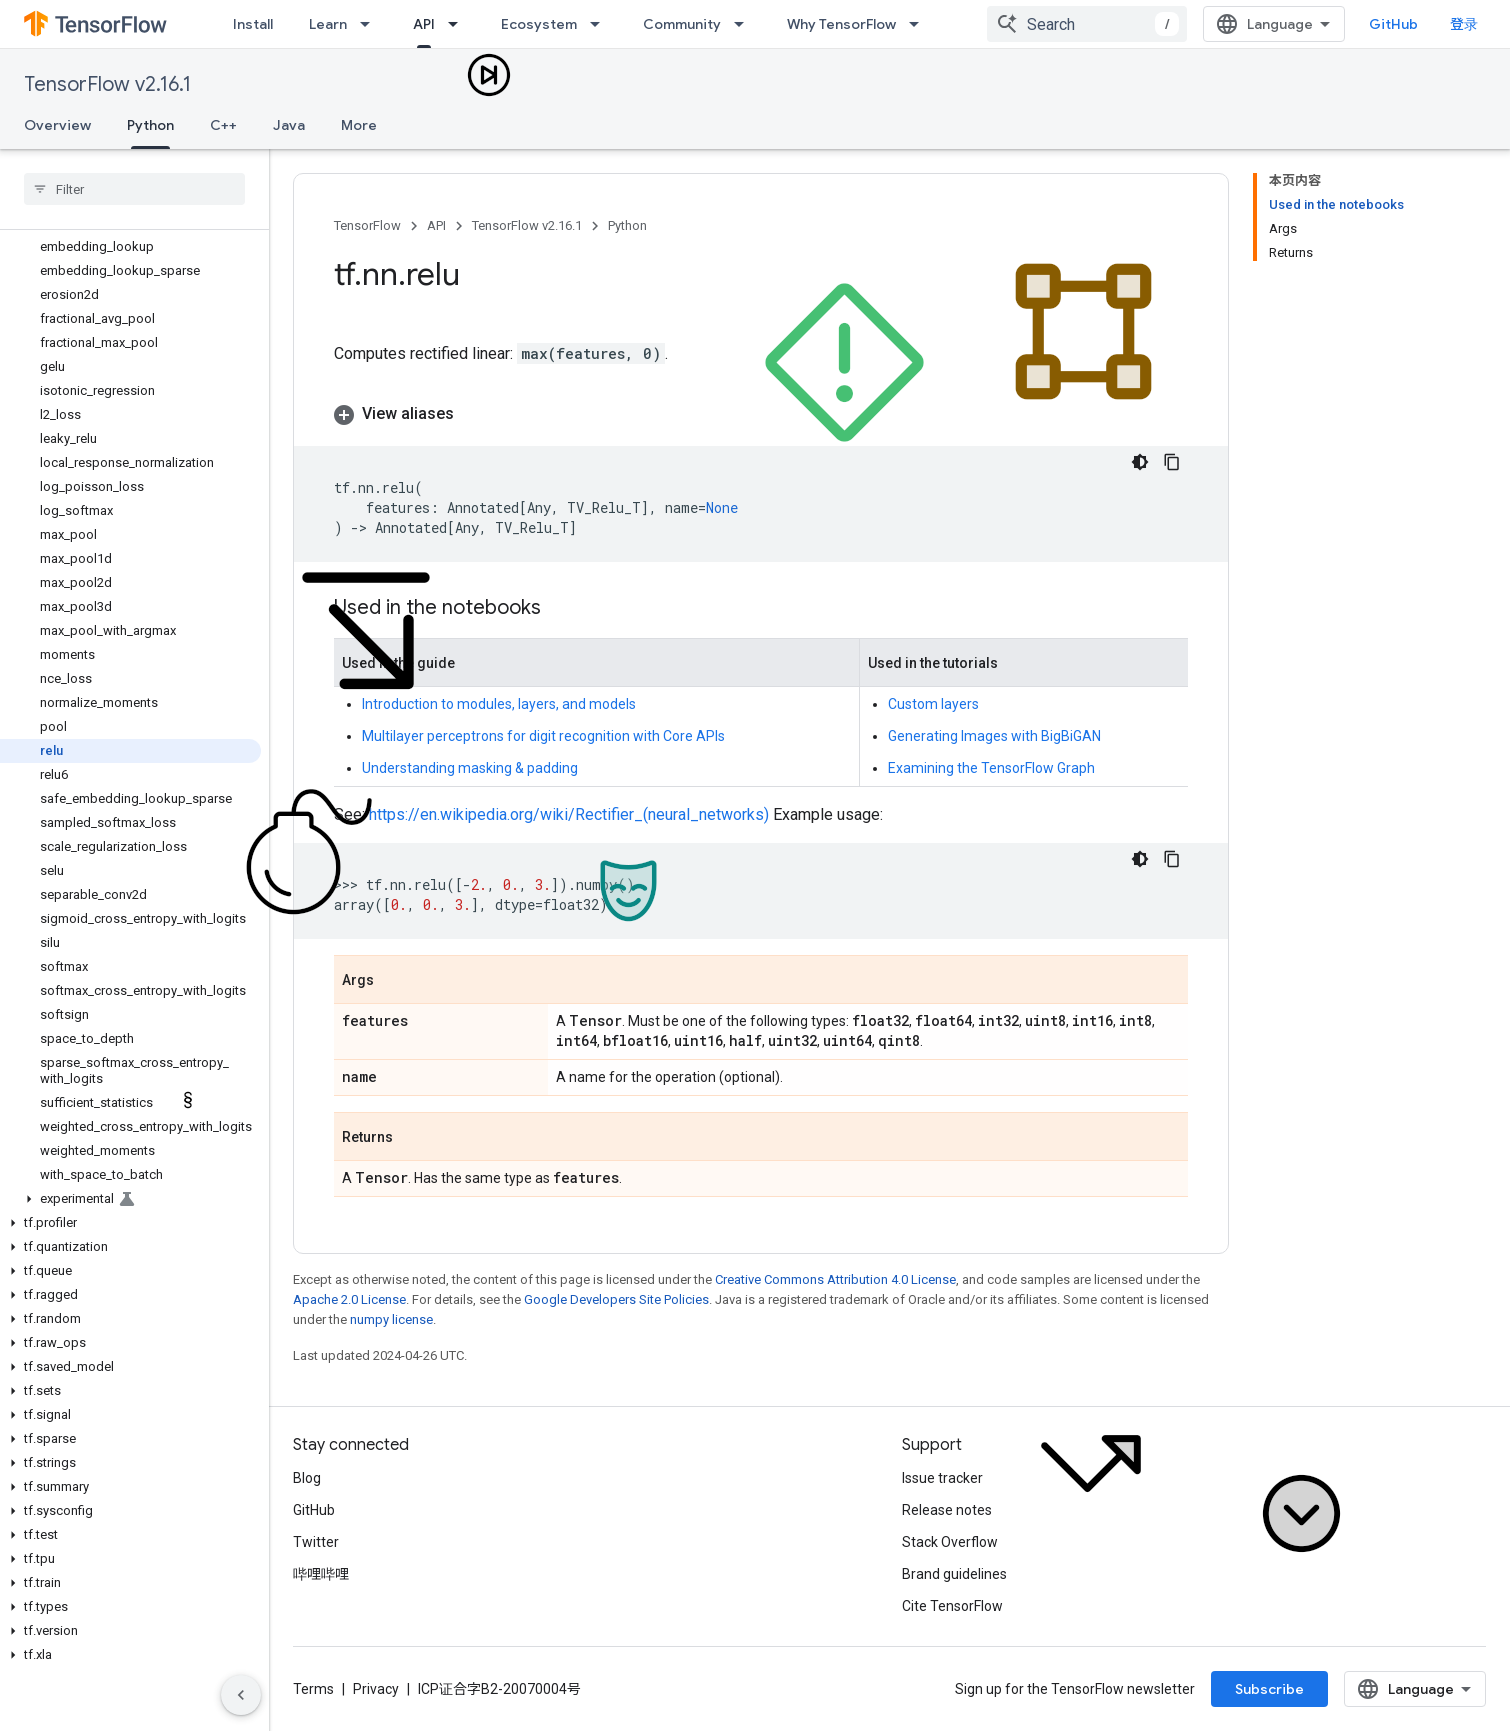 This screenshot has height=1731, width=1510. I want to click on reply to a message or forward content, so click(1091, 1460).